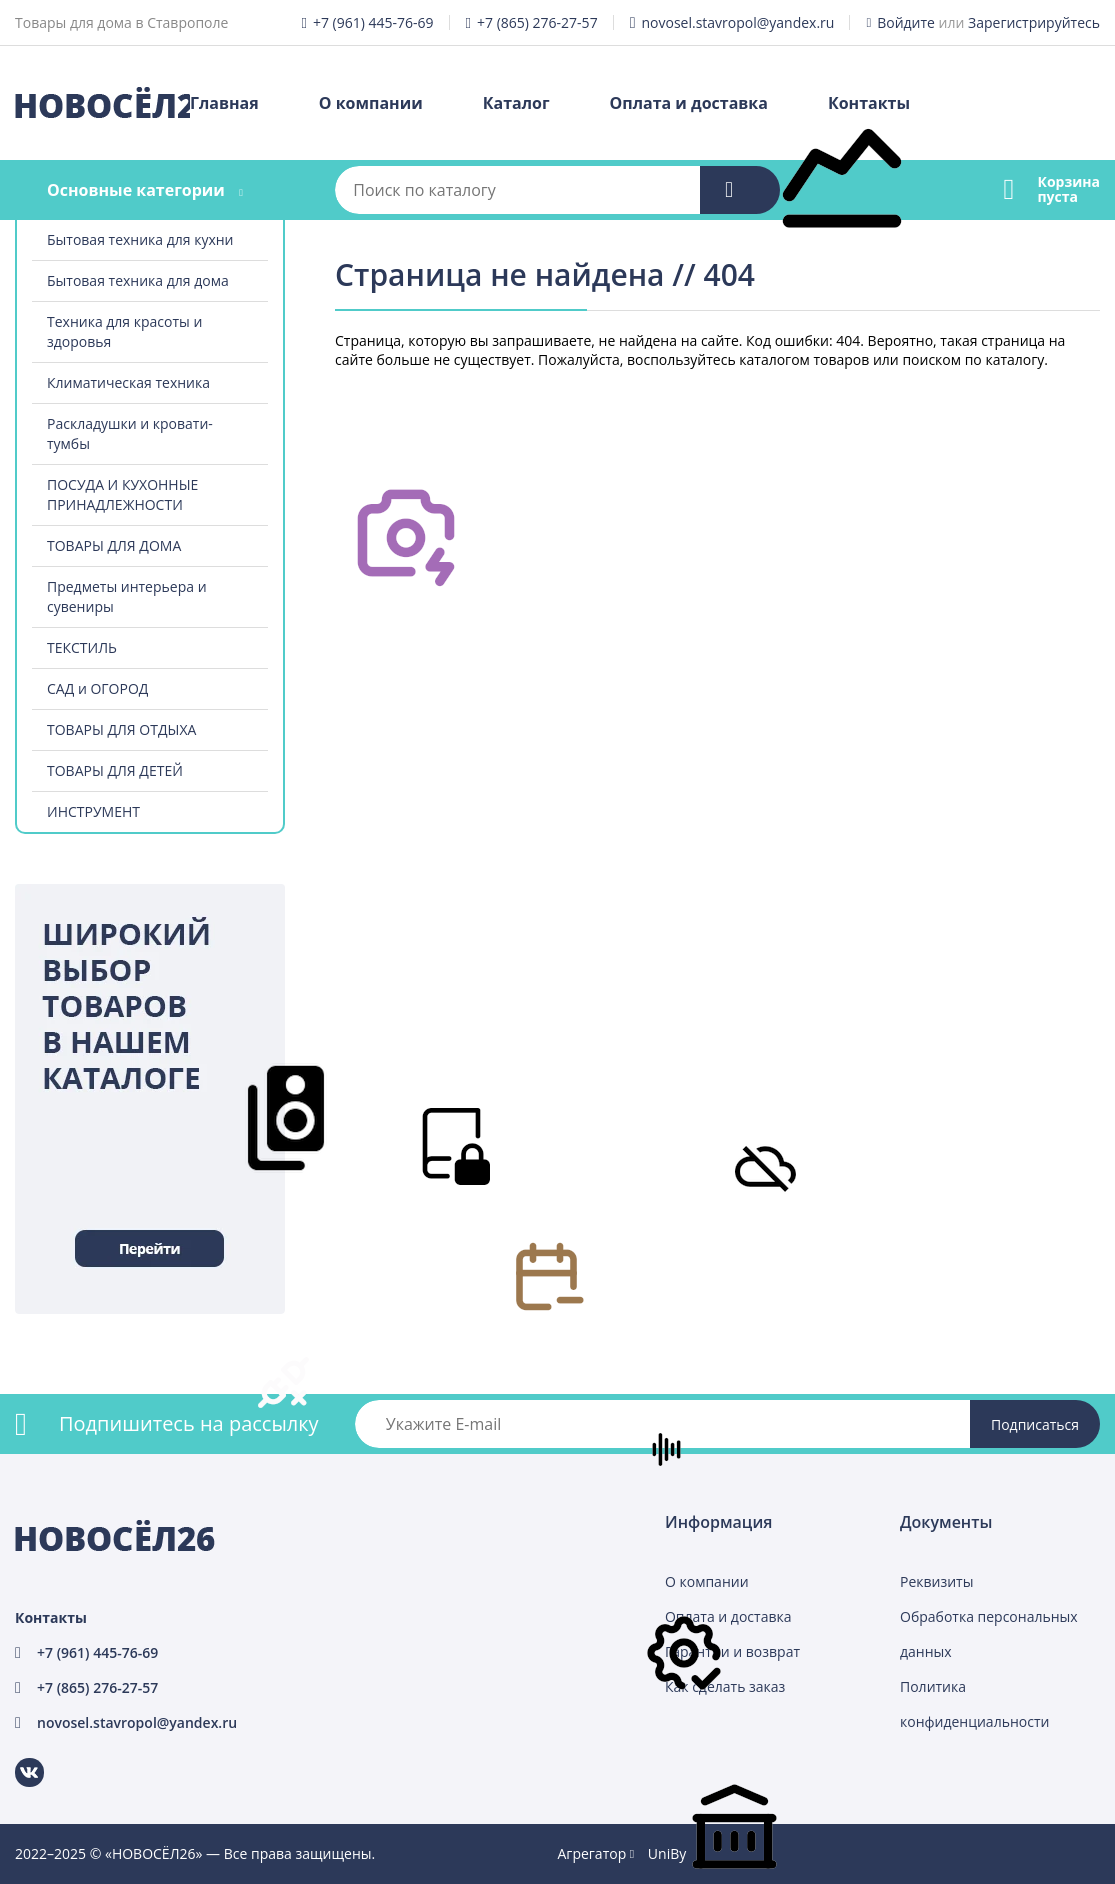 The image size is (1115, 1884). What do you see at coordinates (406, 533) in the screenshot?
I see `camera flash enabled` at bounding box center [406, 533].